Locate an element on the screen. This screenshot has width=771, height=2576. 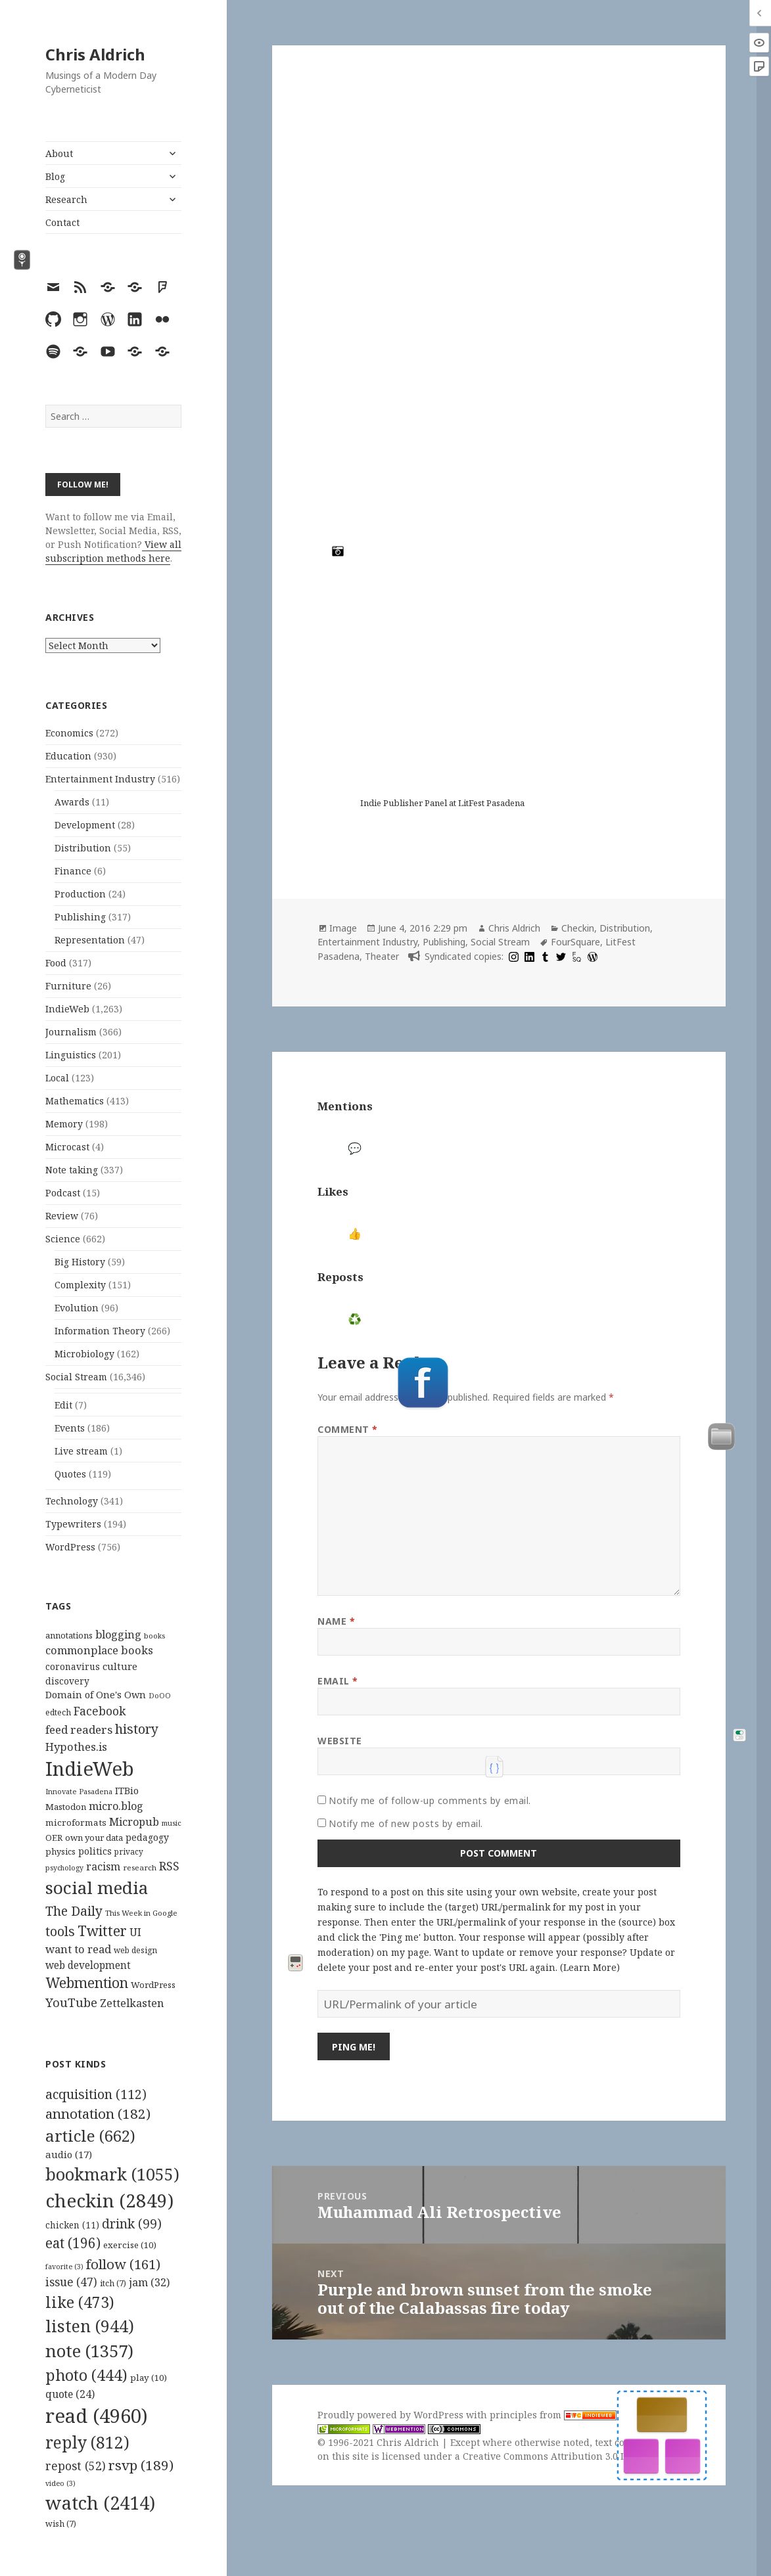
select all items in the current view is located at coordinates (662, 2435).